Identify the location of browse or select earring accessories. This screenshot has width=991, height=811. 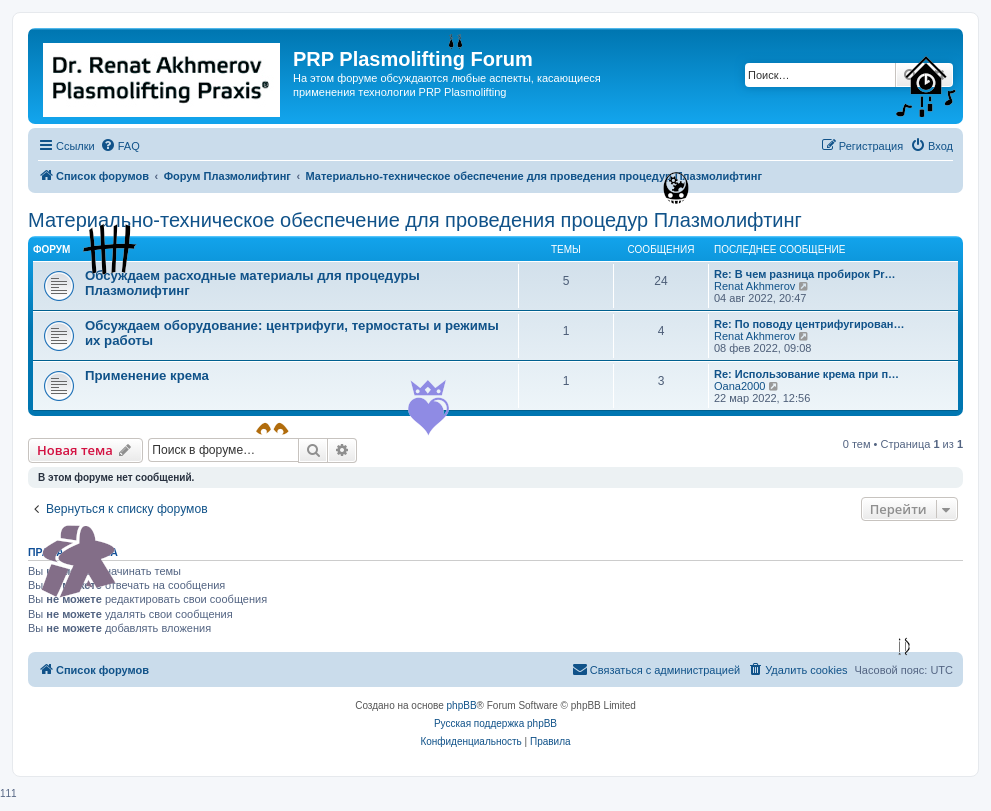
(455, 41).